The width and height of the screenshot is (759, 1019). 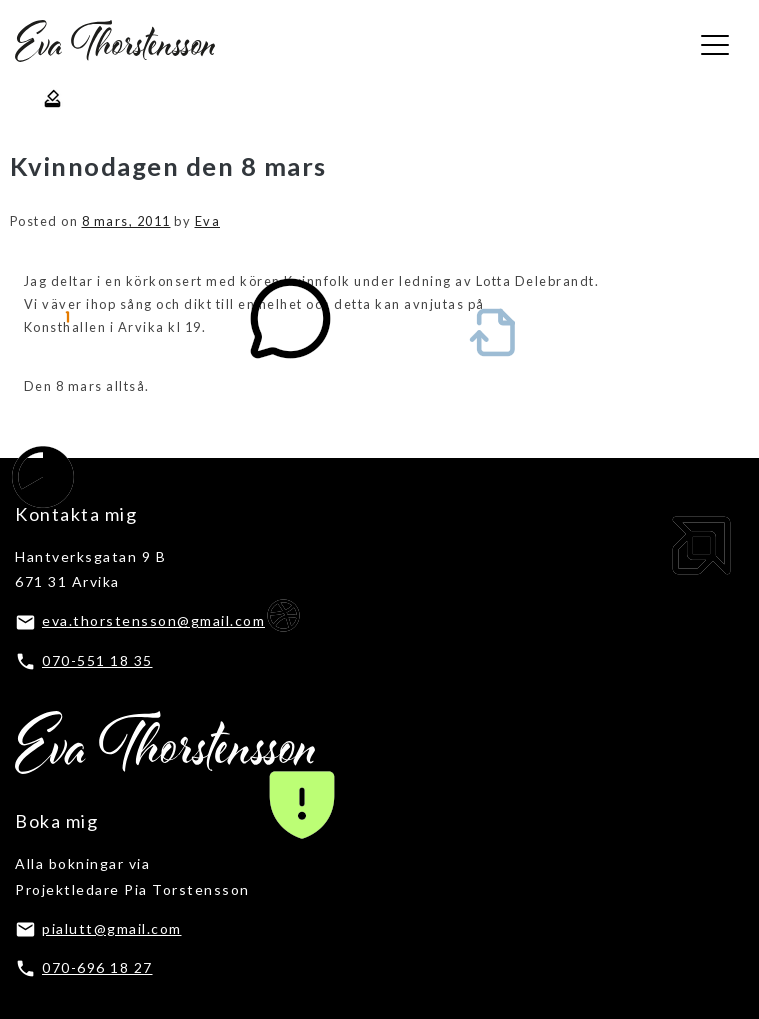 I want to click on cast your vote or submit a ballot, so click(x=52, y=98).